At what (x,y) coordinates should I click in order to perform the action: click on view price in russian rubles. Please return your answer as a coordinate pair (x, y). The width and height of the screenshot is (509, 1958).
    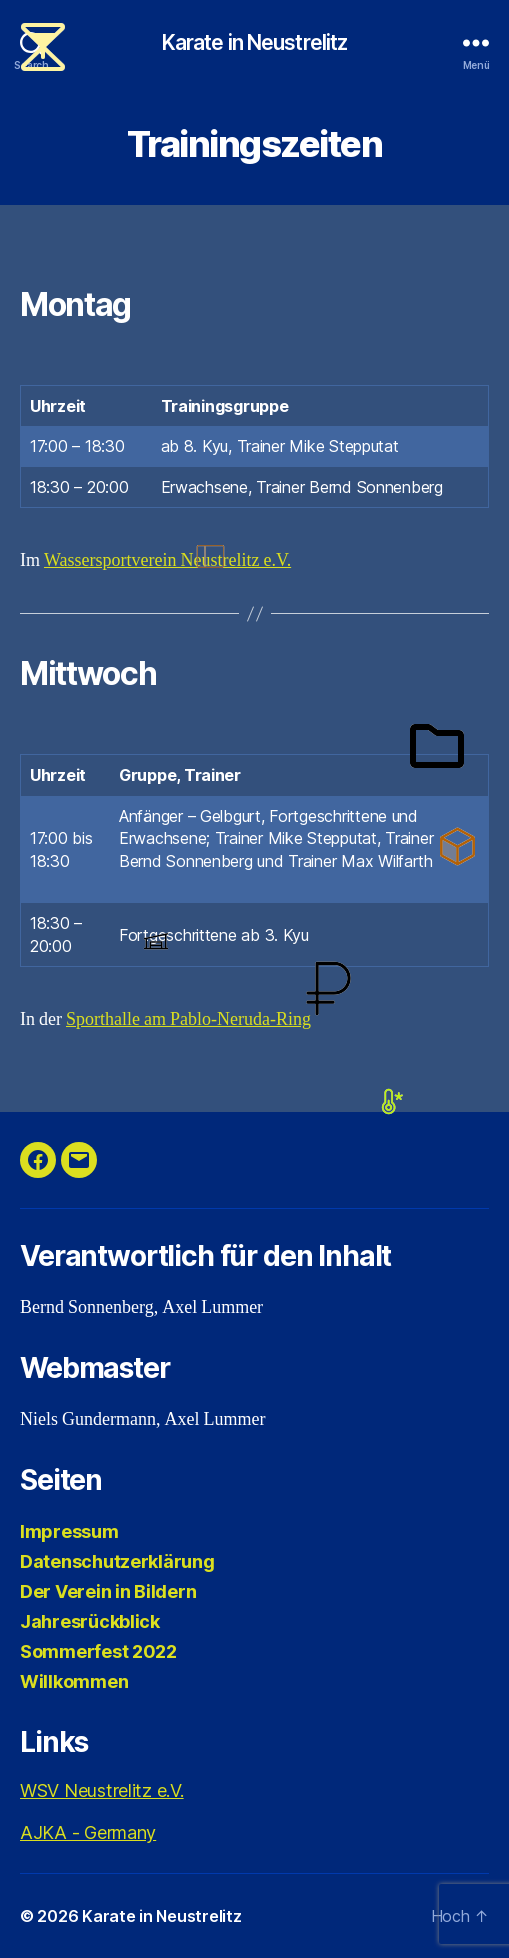
    Looking at the image, I should click on (328, 988).